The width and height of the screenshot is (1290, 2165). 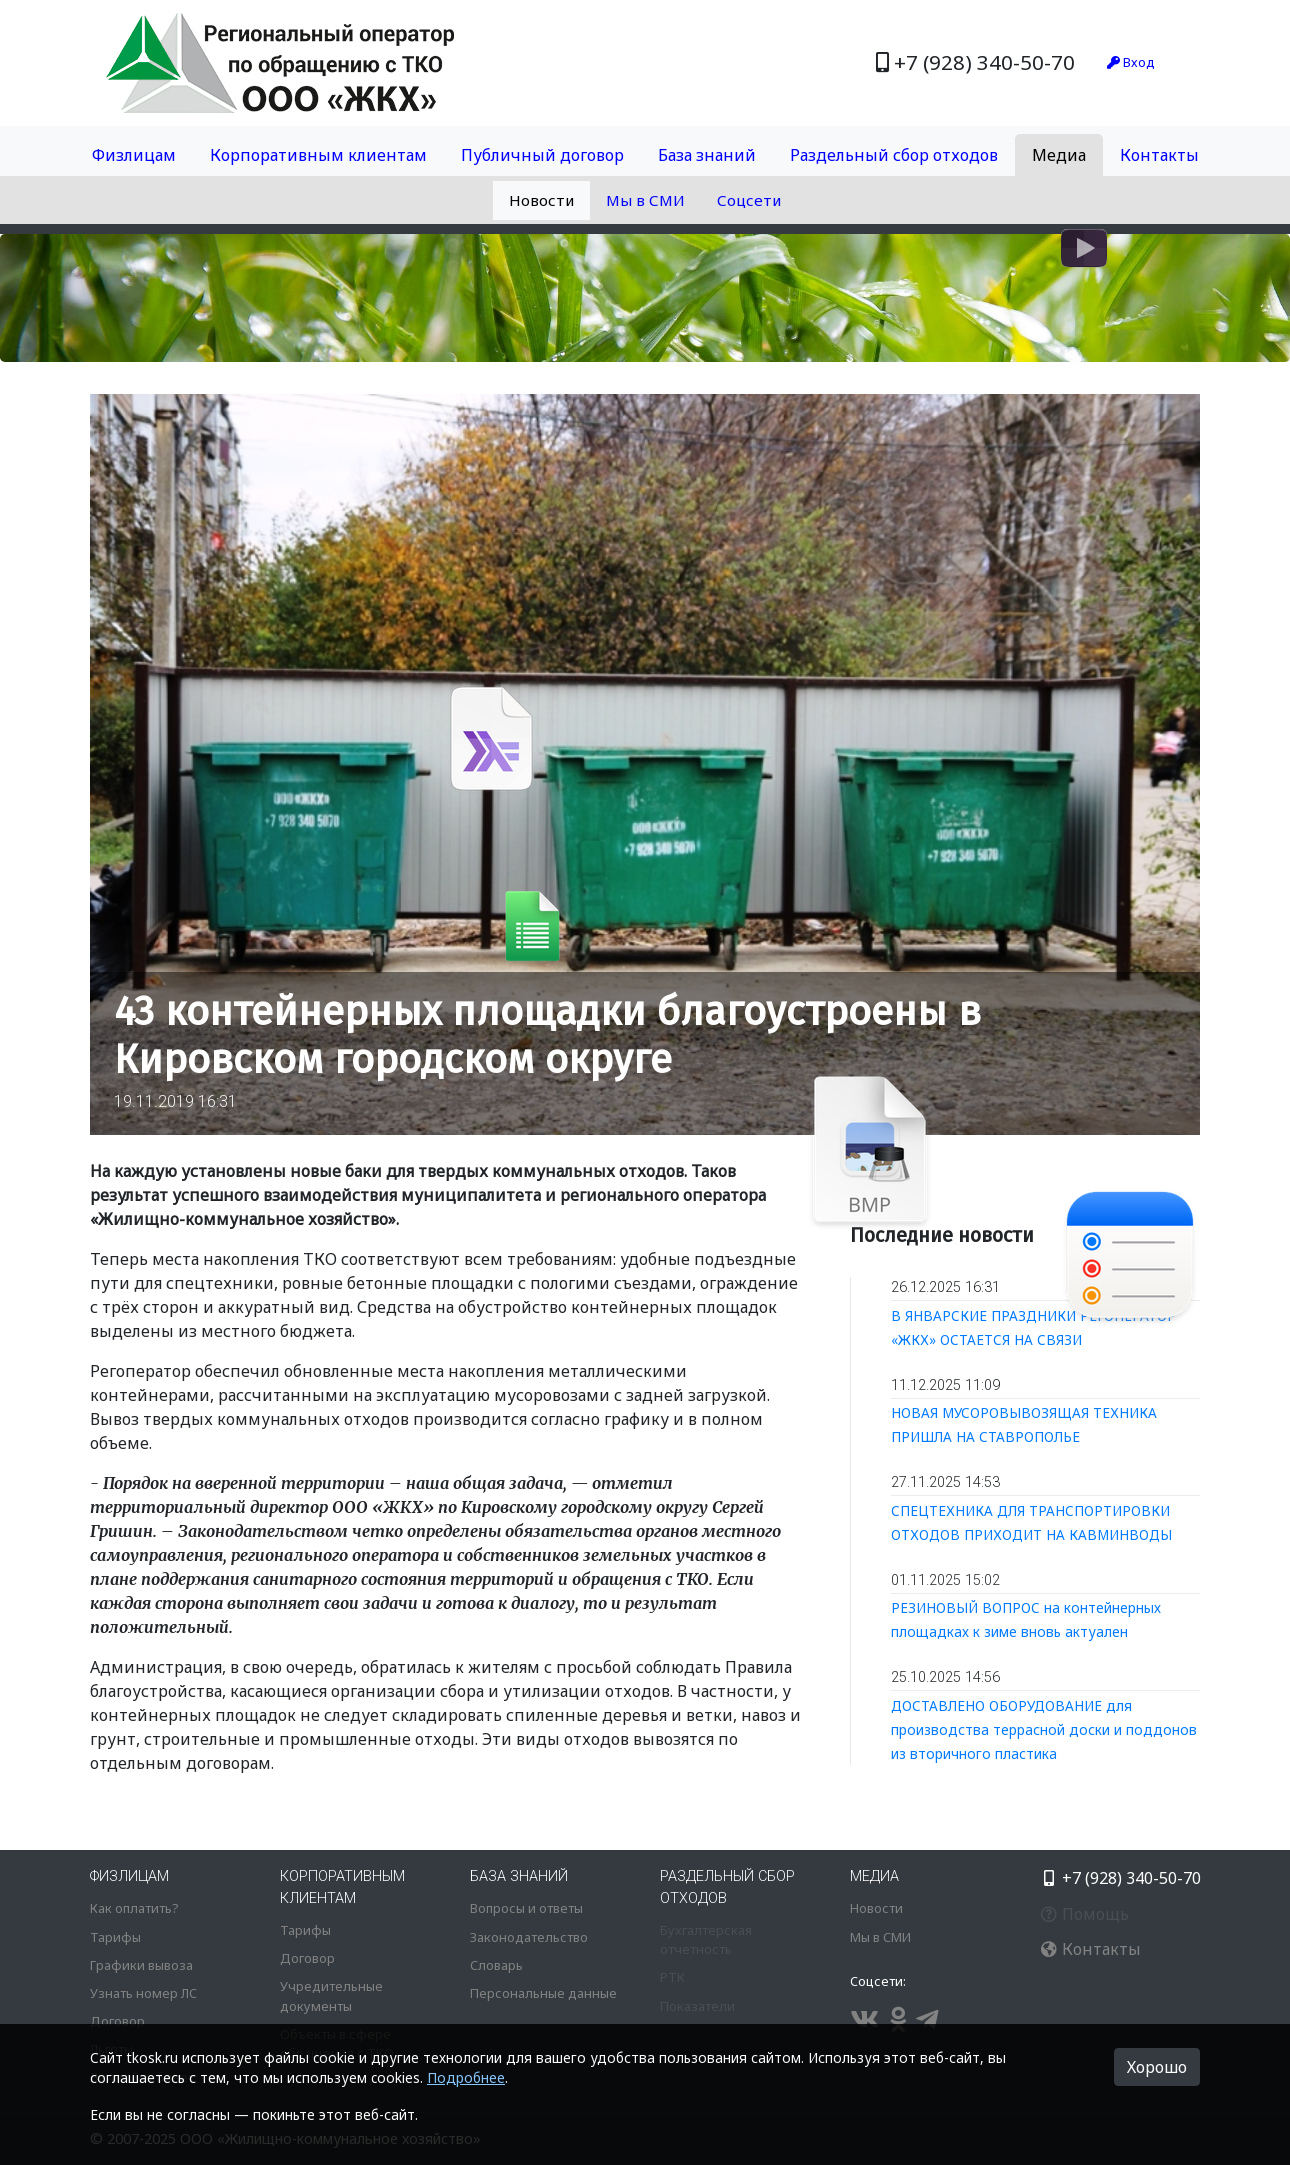 I want to click on google forms file or document, so click(x=532, y=927).